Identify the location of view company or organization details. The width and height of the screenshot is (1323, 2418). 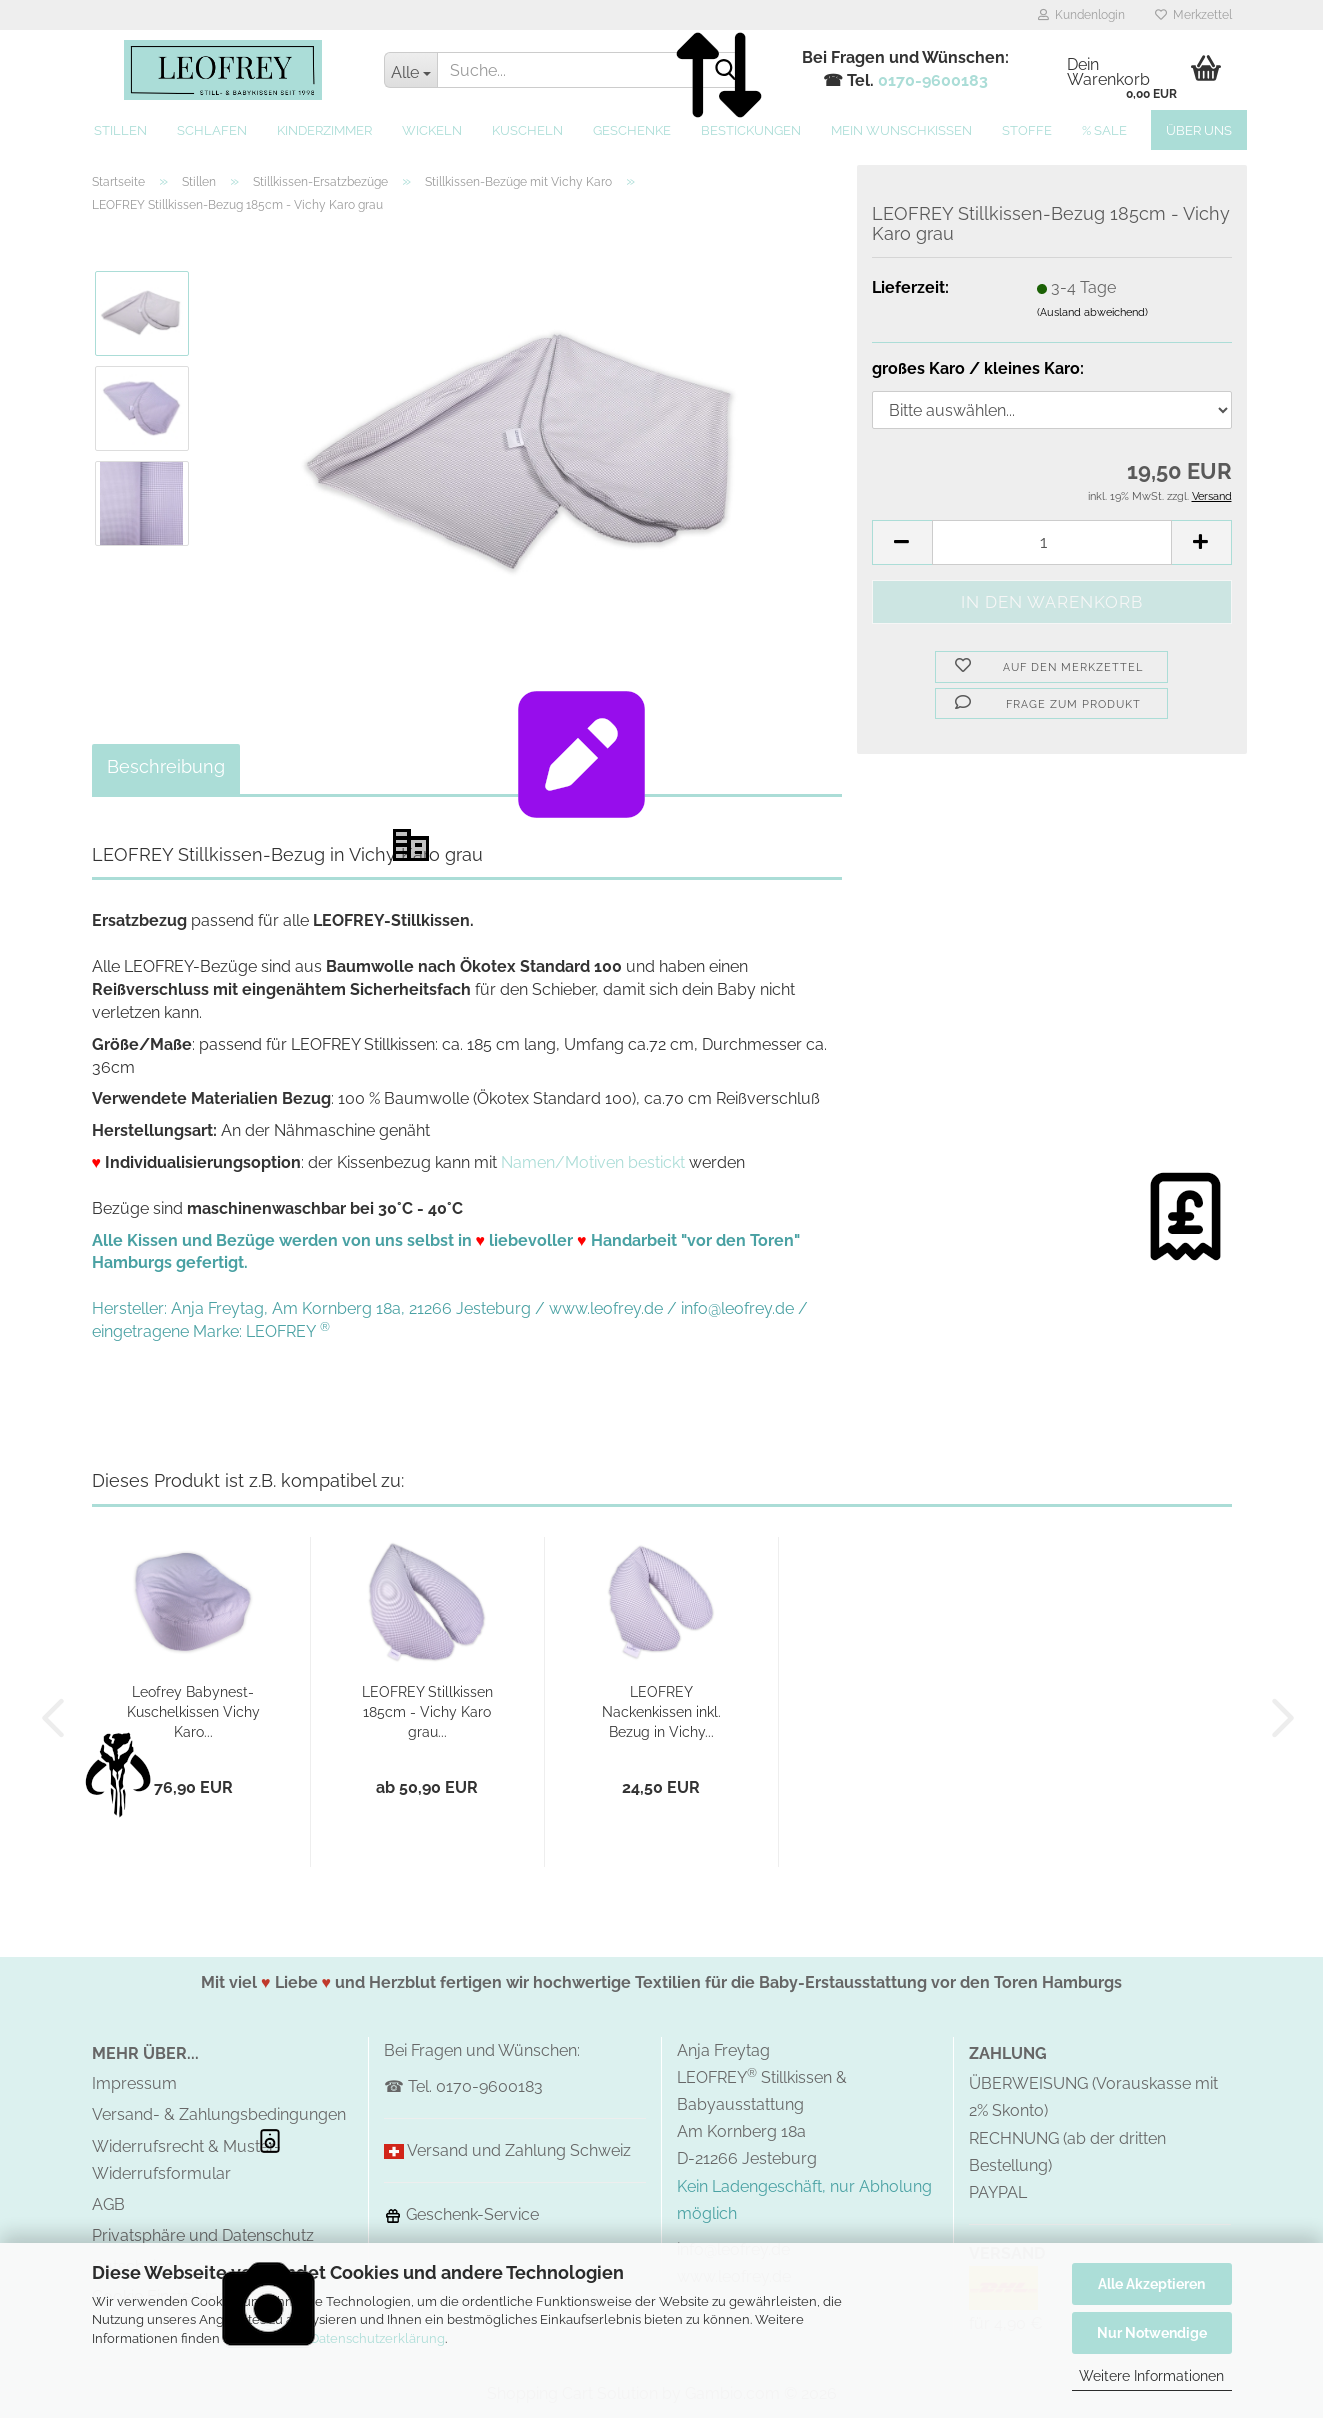
(411, 845).